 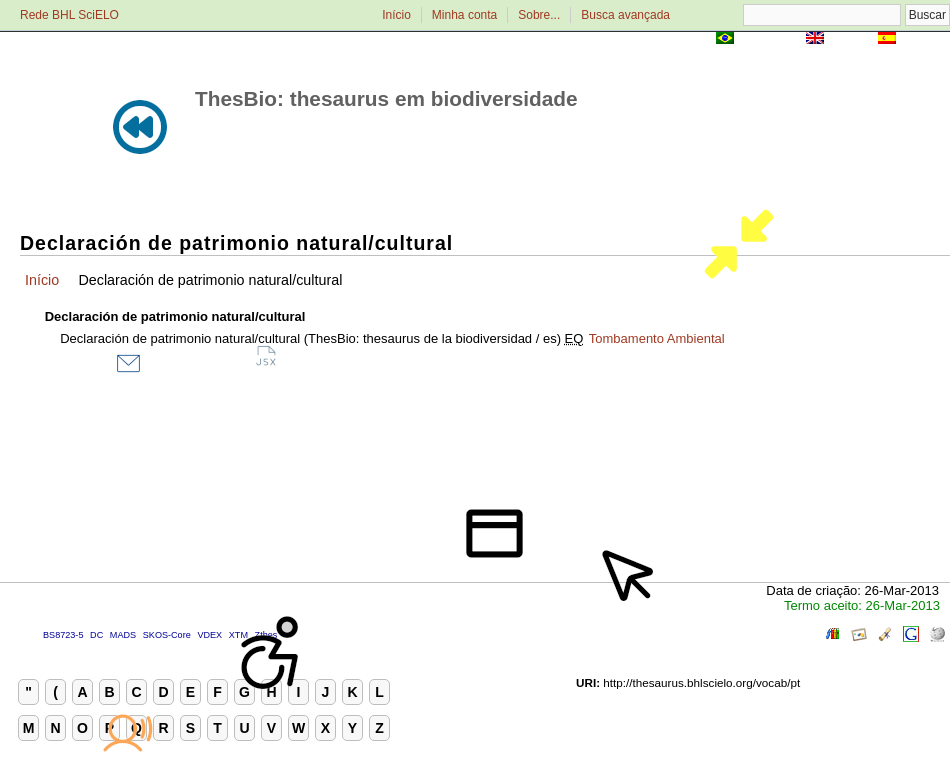 I want to click on indicates wheelchair accessible facility, so click(x=271, y=654).